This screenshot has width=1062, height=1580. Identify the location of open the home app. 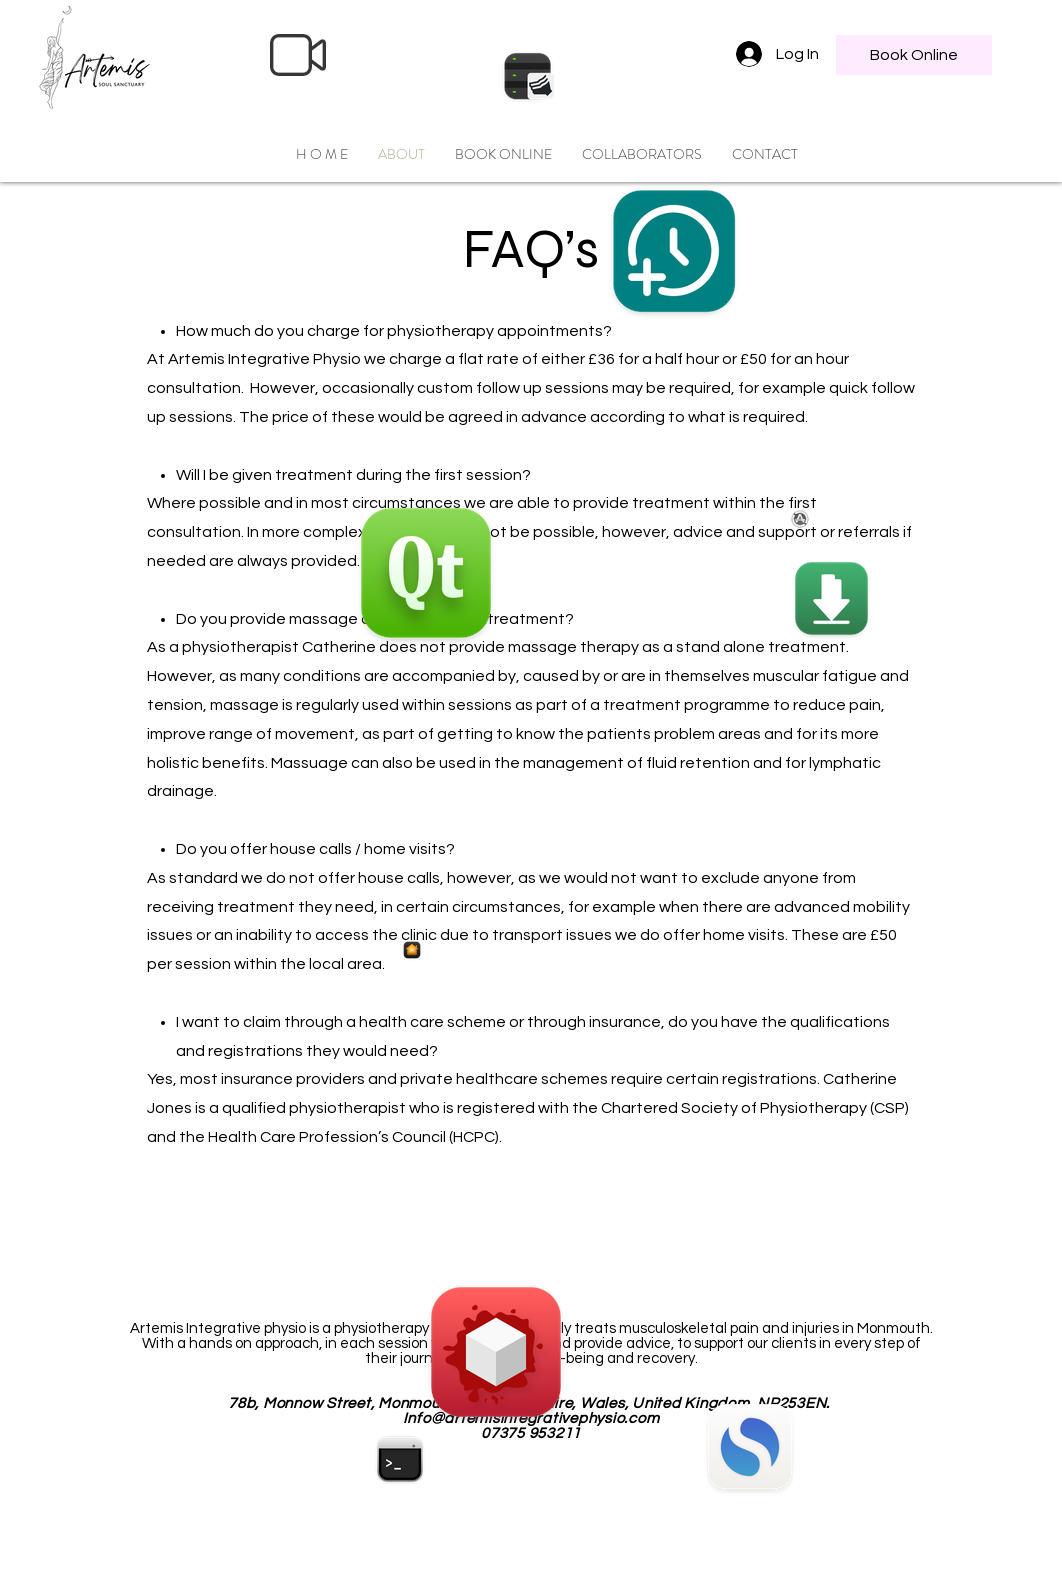
(412, 950).